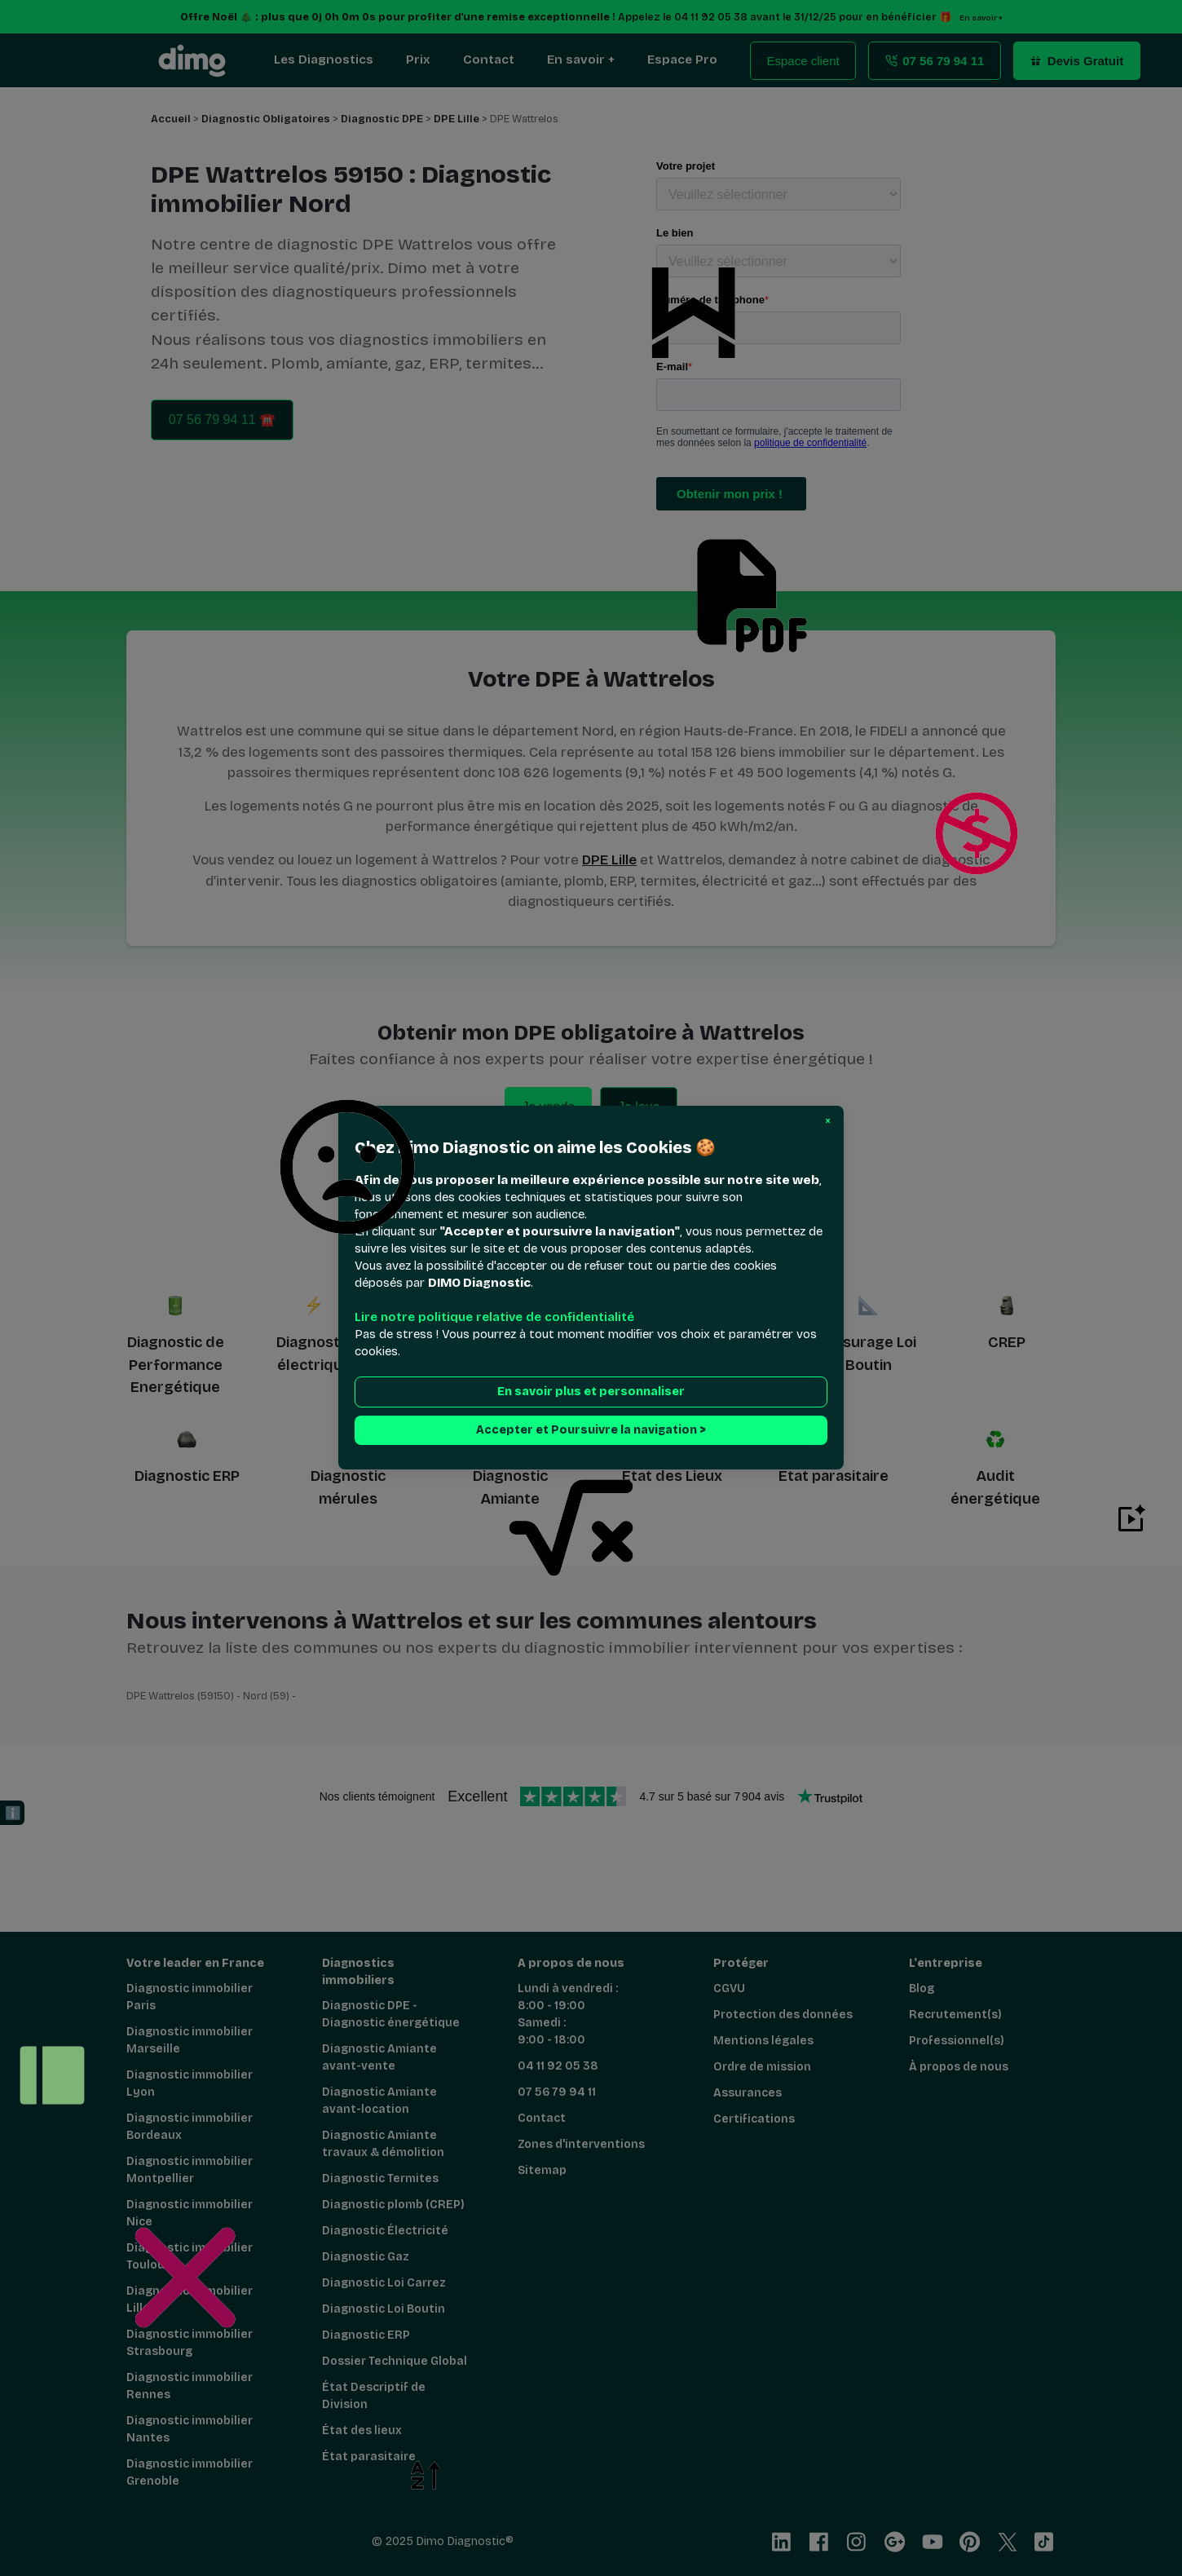 This screenshot has width=1182, height=2576. Describe the element at coordinates (571, 1527) in the screenshot. I see `access mathematical or scientific calculator functions` at that location.